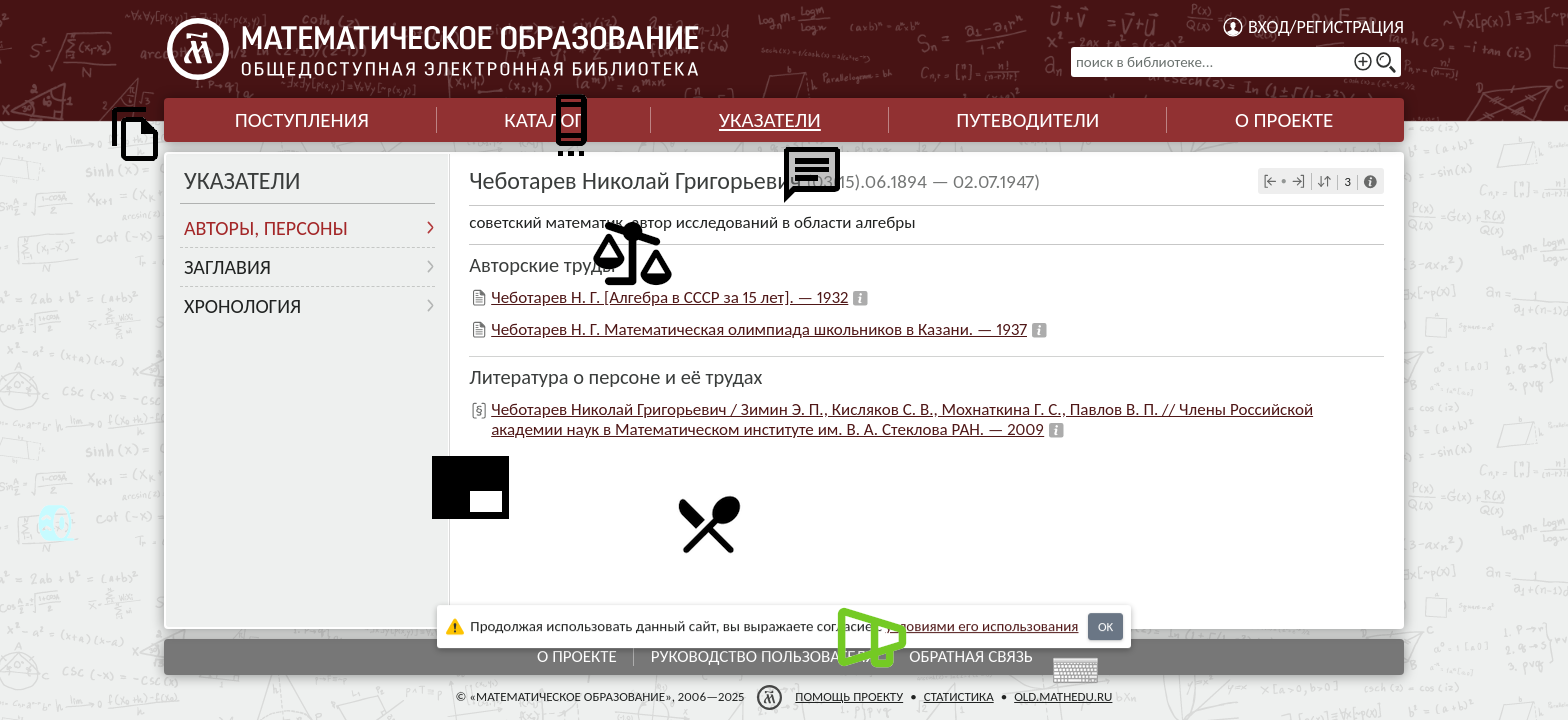 The image size is (1568, 720). I want to click on make an announcement or broadcast, so click(869, 639).